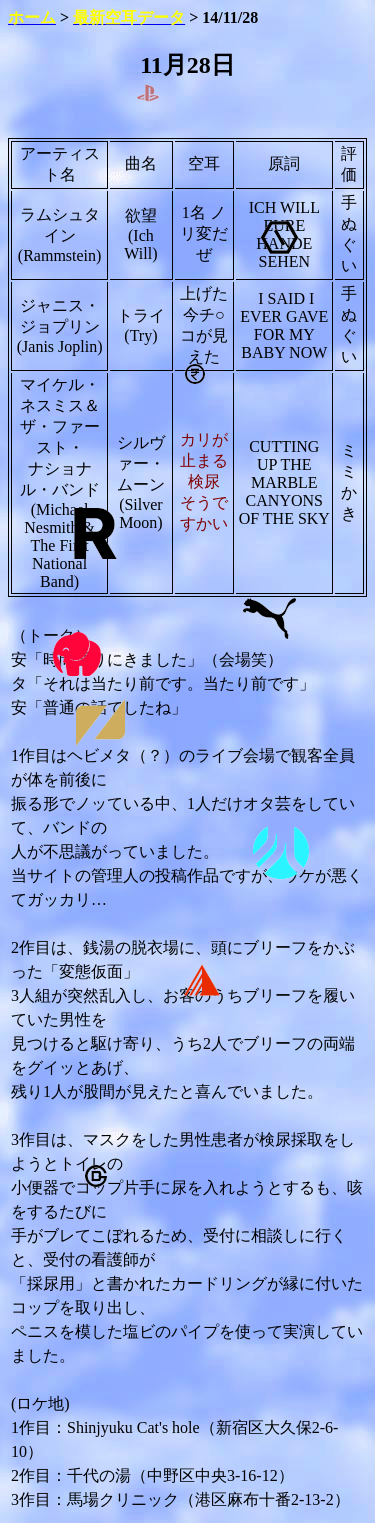 Image resolution: width=375 pixels, height=1523 pixels. I want to click on view balance or payment amount in rupees, so click(195, 374).